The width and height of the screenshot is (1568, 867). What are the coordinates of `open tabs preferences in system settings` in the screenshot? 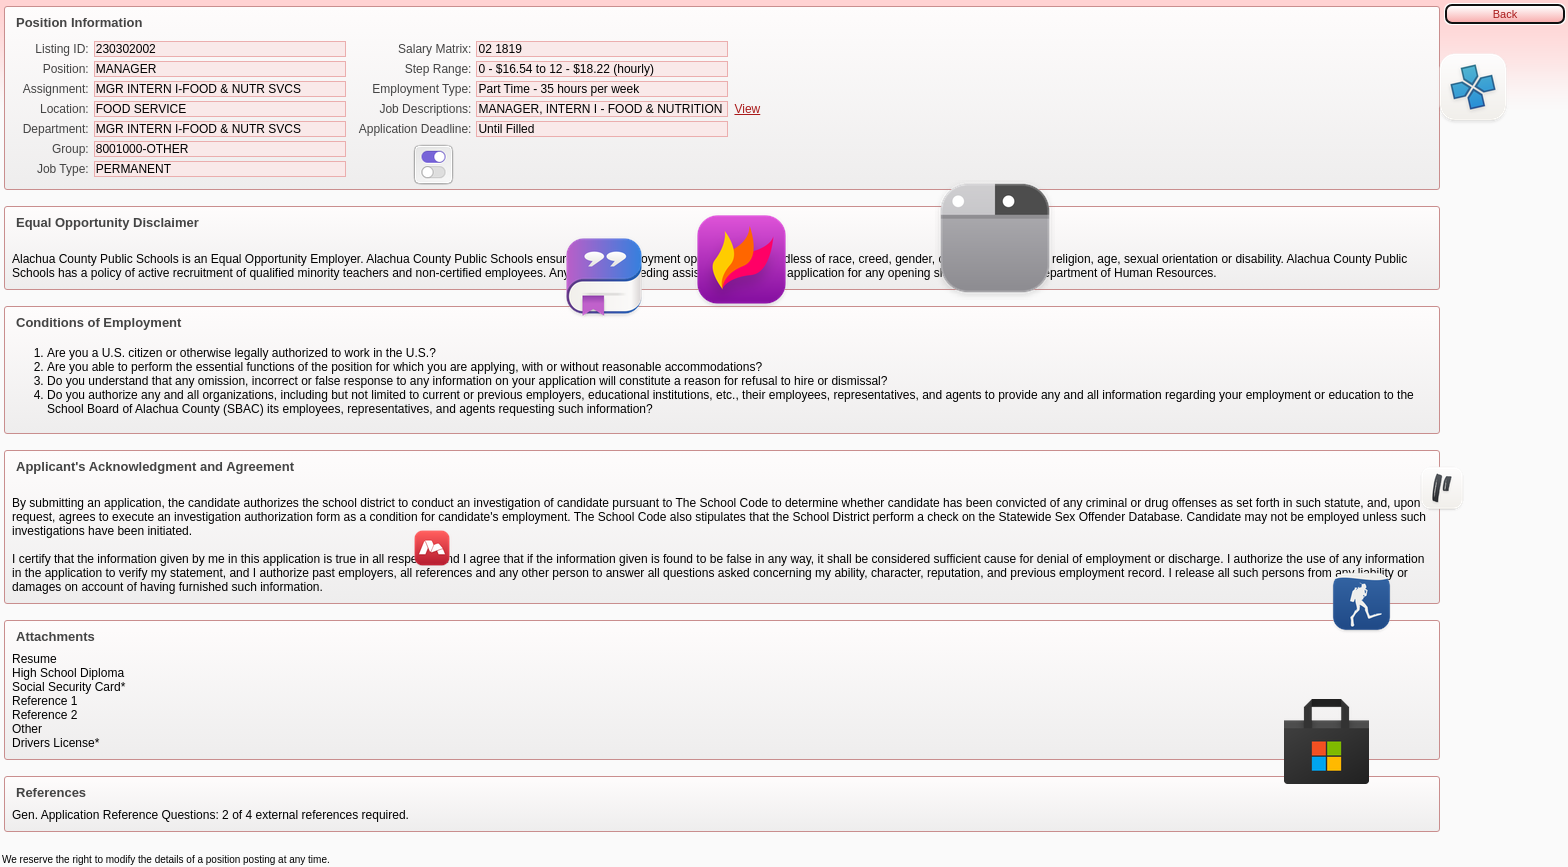 It's located at (995, 240).